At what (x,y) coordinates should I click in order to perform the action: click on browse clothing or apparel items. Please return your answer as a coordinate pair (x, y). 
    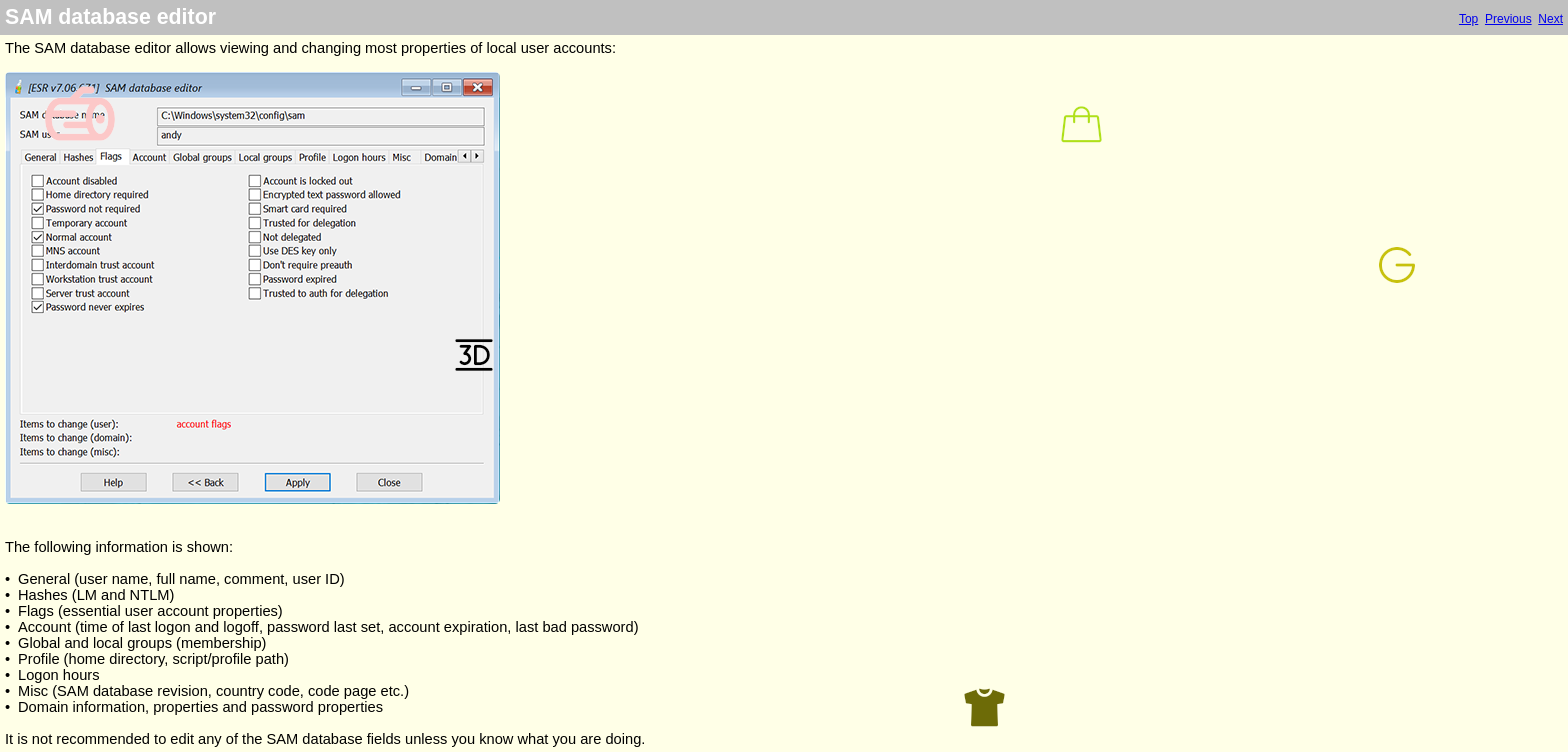
    Looking at the image, I should click on (984, 707).